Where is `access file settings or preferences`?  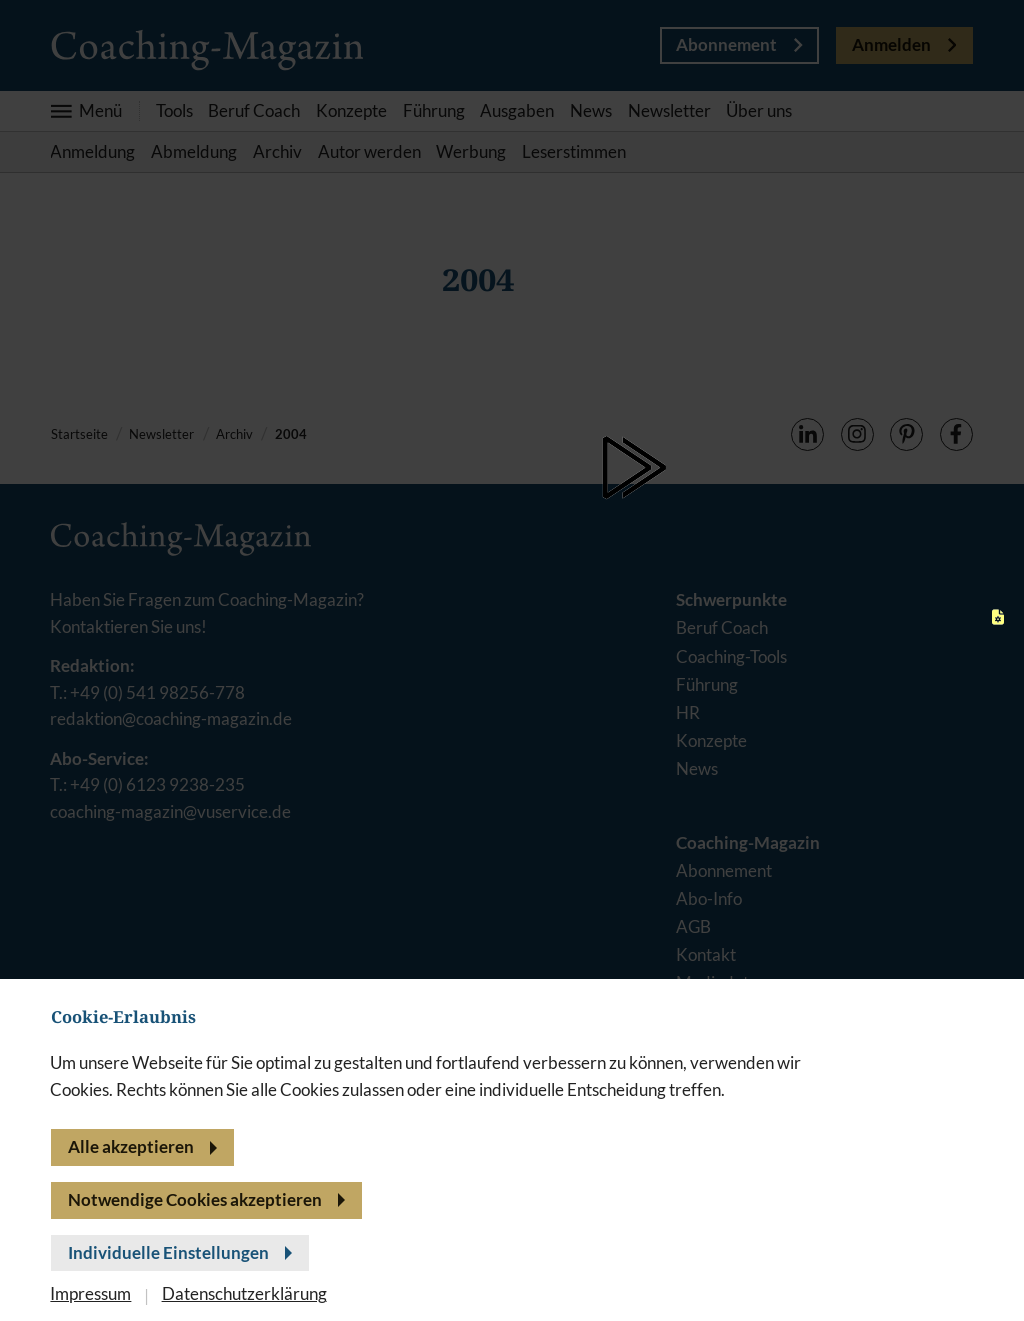 access file settings or preferences is located at coordinates (998, 617).